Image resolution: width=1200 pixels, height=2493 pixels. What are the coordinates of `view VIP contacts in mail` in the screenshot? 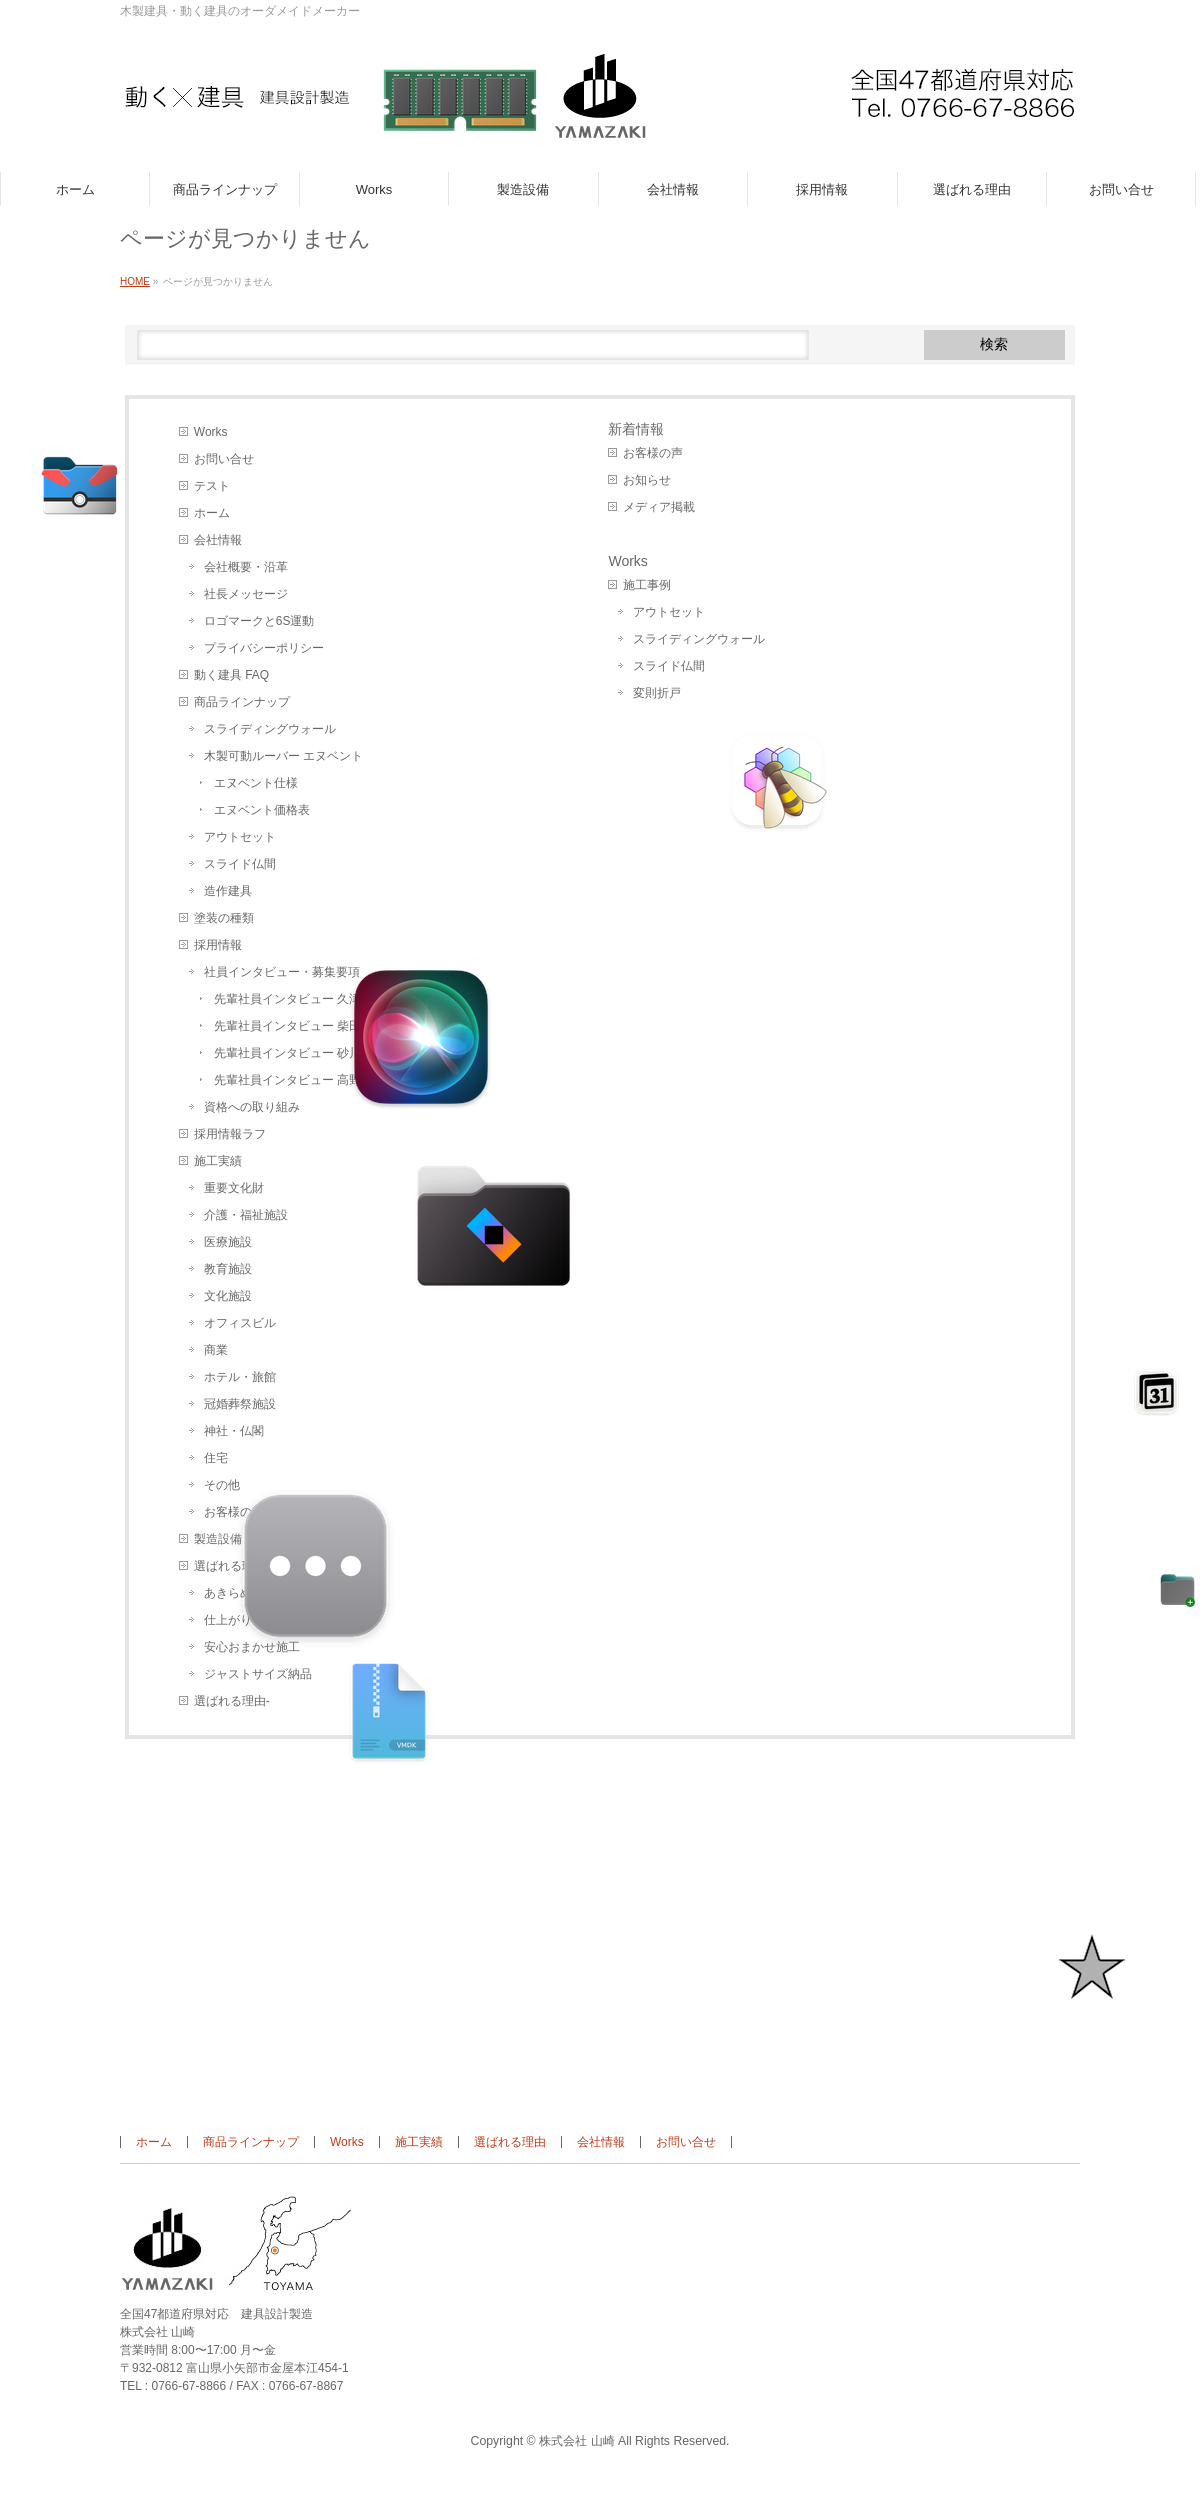 It's located at (1092, 1967).